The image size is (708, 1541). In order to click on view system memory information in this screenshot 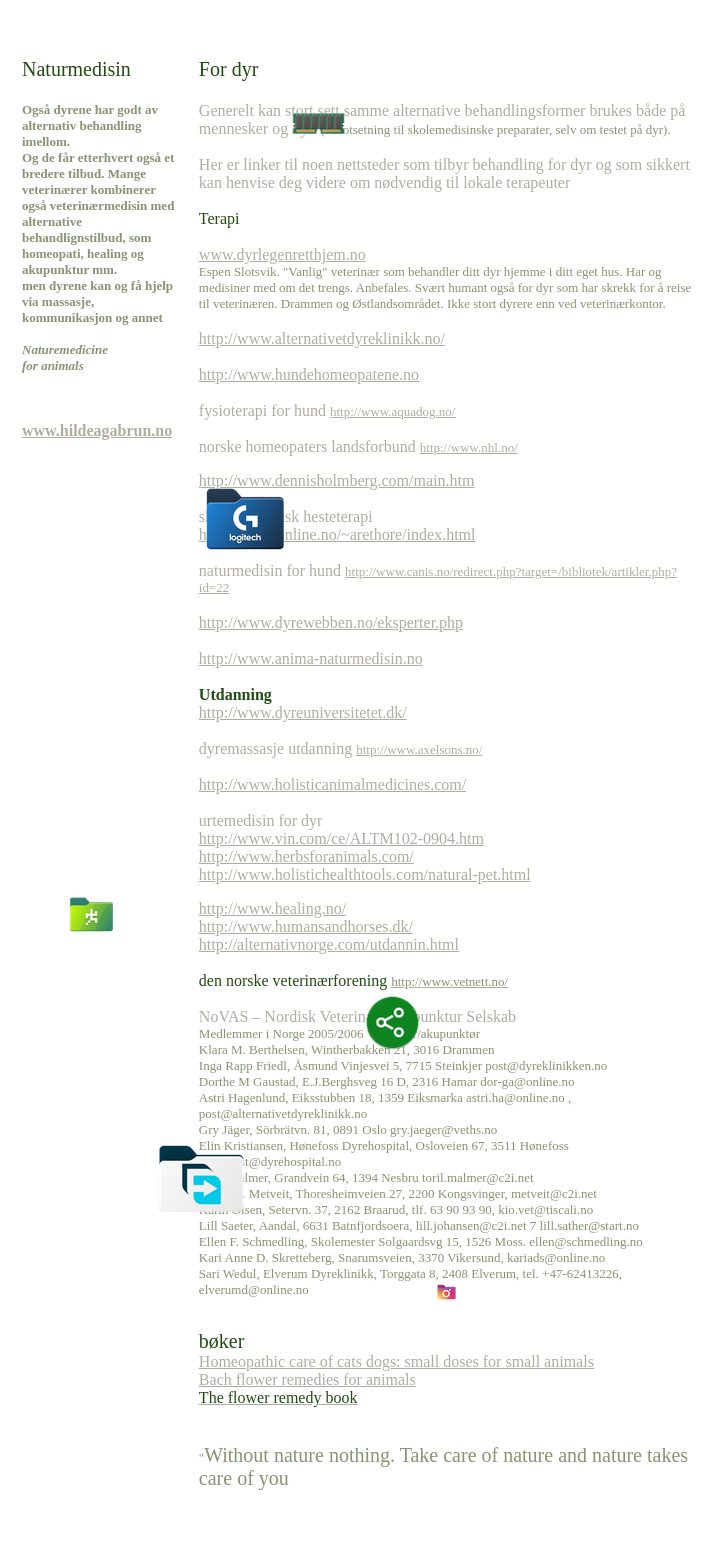, I will do `click(318, 124)`.